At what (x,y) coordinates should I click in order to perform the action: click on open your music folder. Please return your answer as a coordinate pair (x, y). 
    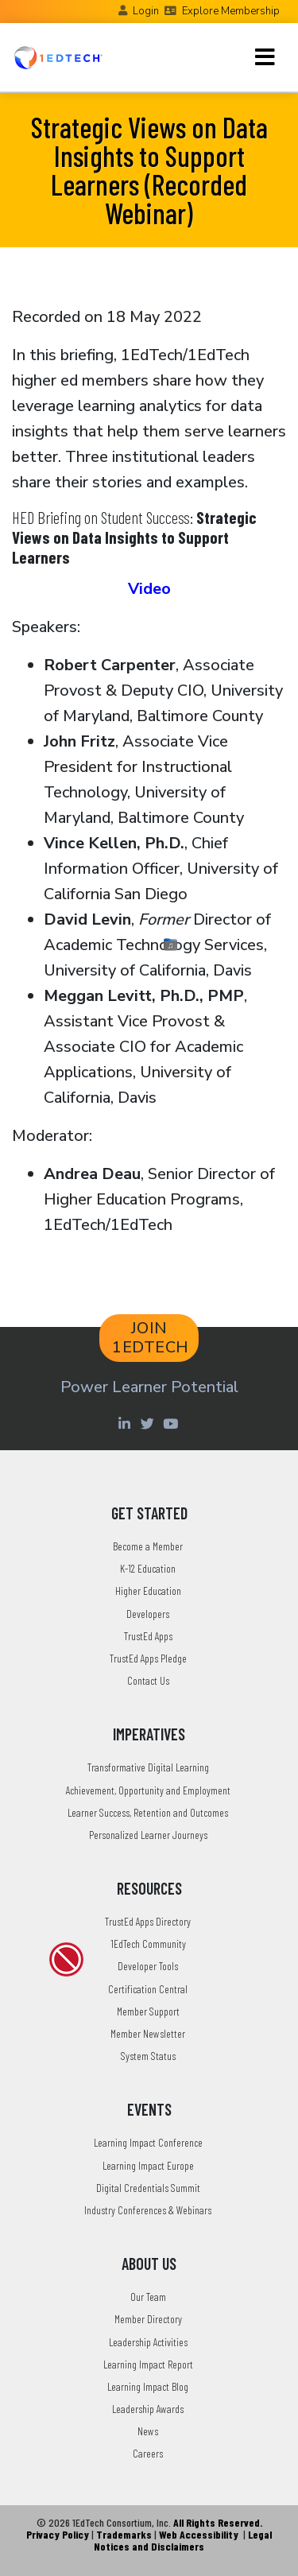
    Looking at the image, I should click on (170, 944).